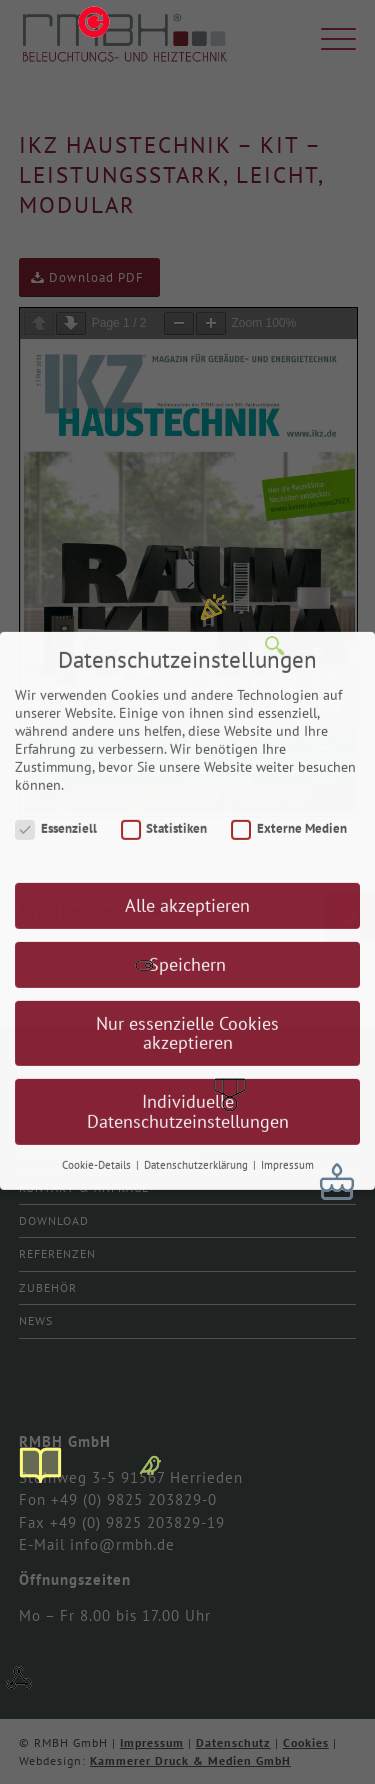  What do you see at coordinates (230, 1093) in the screenshot?
I see `view achievements or awards` at bounding box center [230, 1093].